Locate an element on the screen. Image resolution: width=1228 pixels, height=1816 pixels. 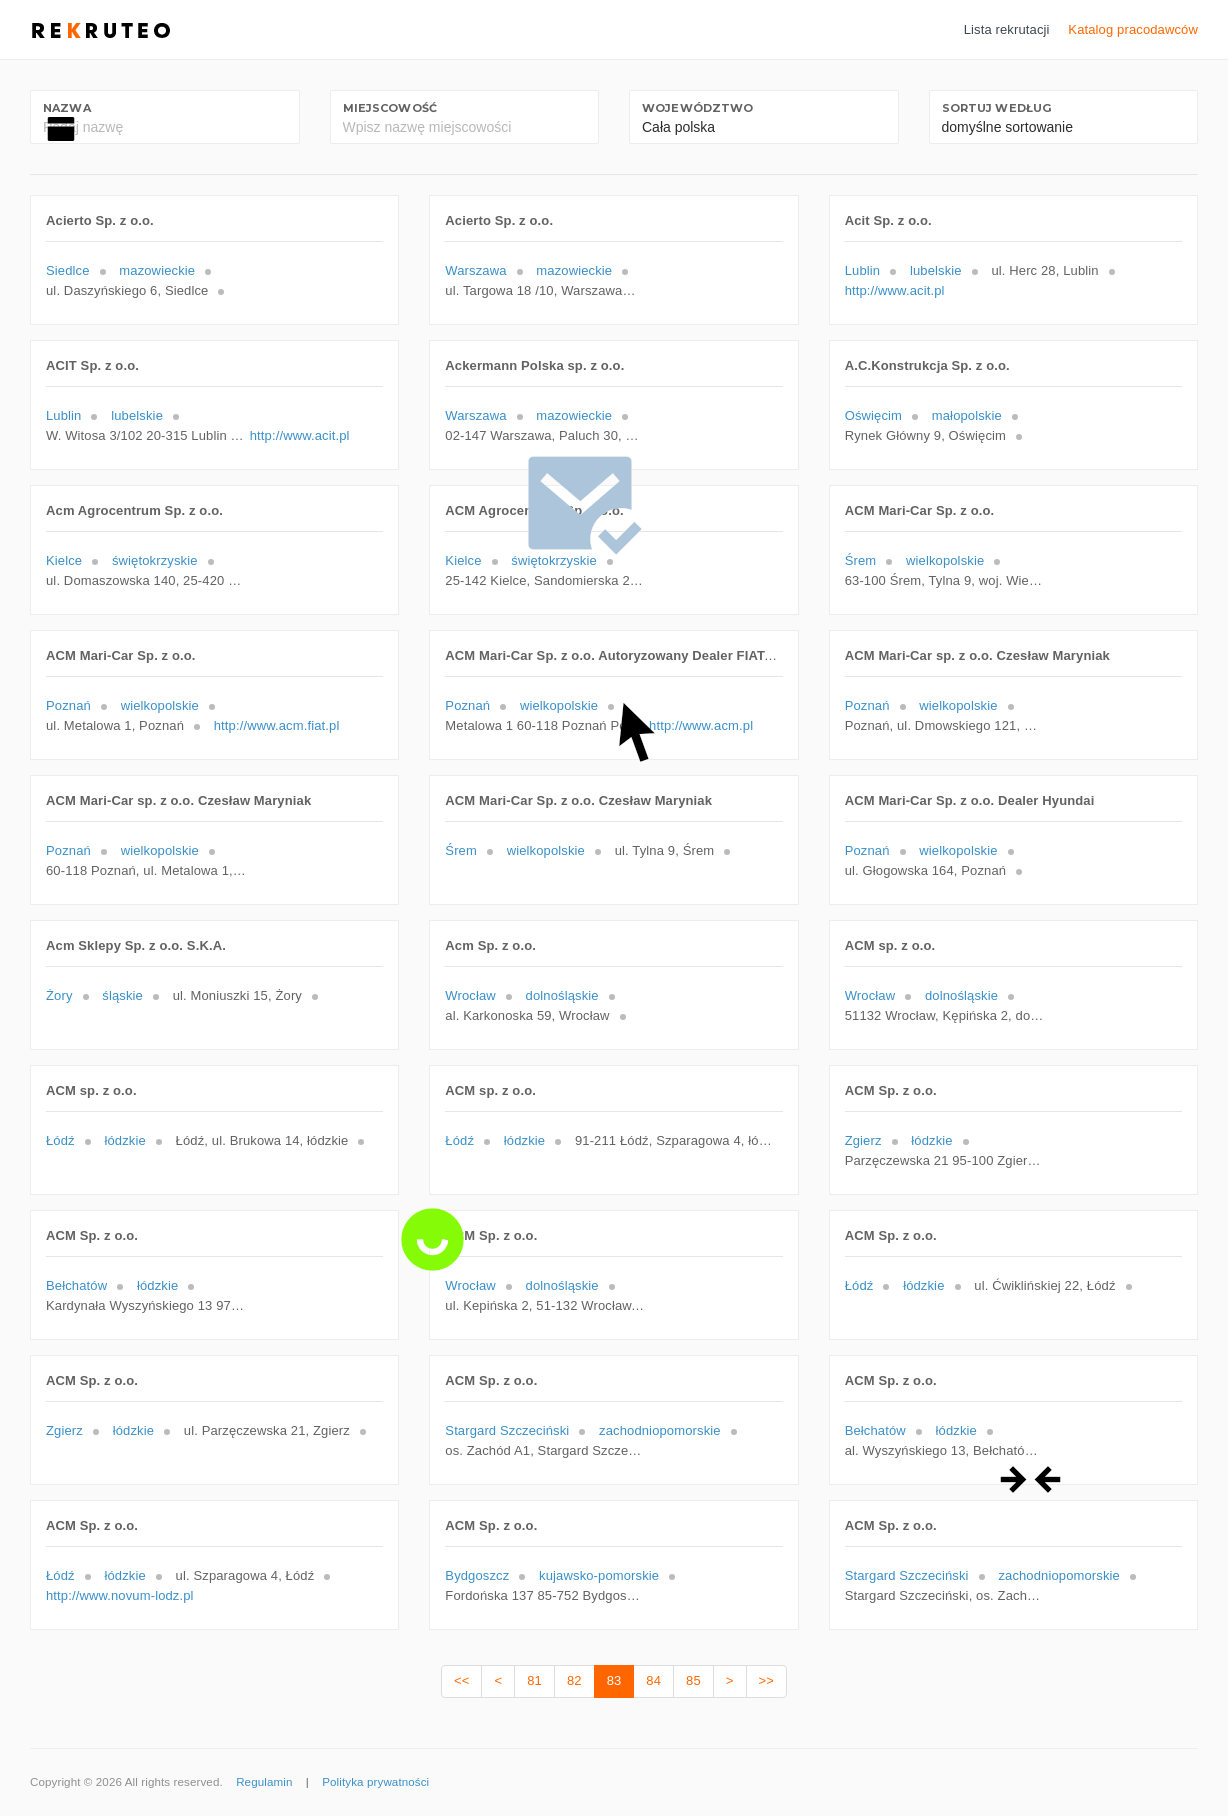
cursor app logo is located at coordinates (634, 733).